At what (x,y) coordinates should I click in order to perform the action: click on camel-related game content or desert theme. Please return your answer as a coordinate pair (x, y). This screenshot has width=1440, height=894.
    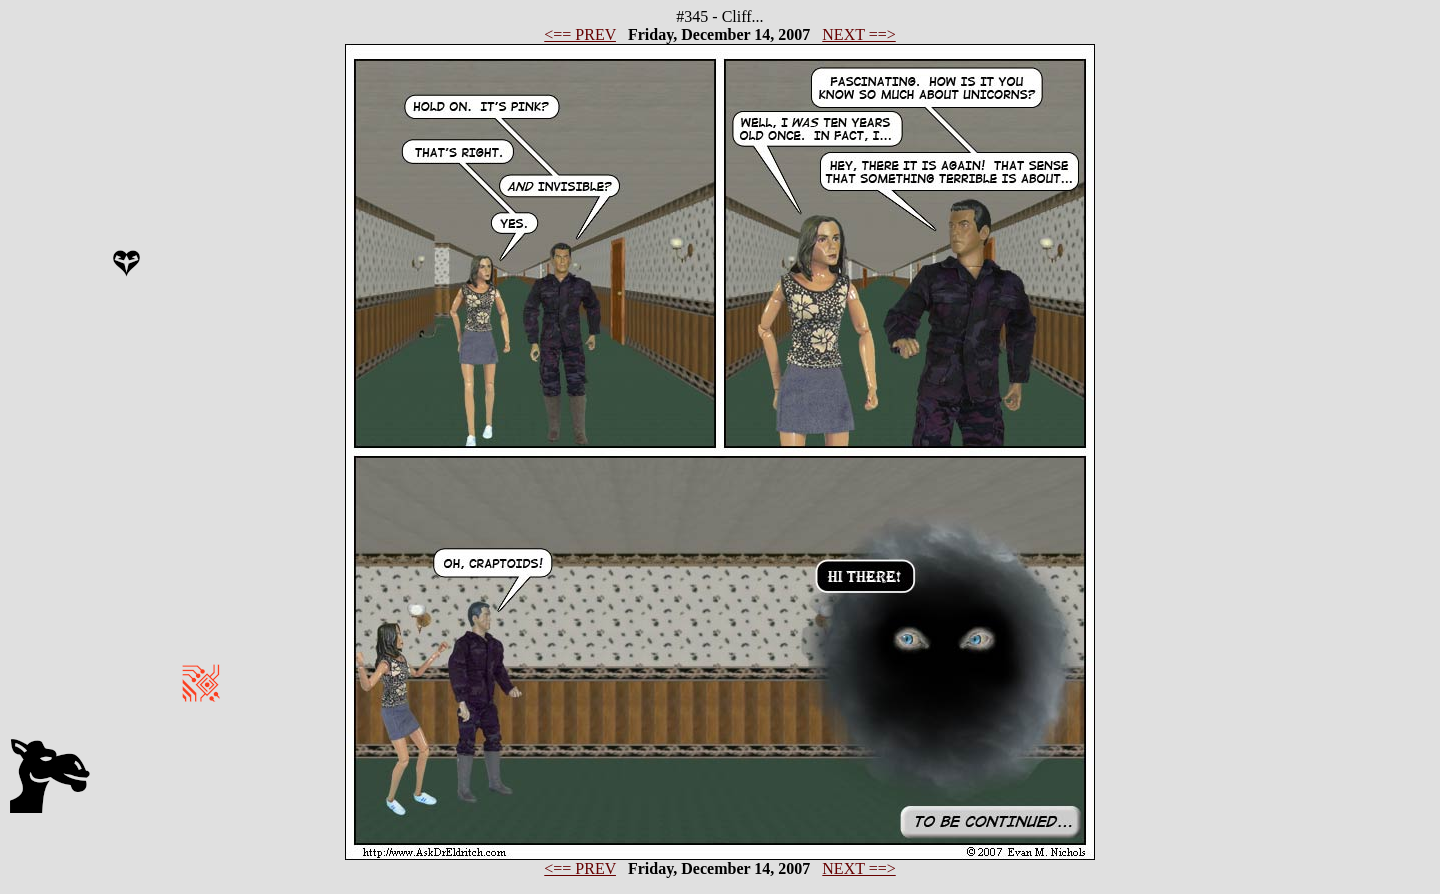
    Looking at the image, I should click on (50, 773).